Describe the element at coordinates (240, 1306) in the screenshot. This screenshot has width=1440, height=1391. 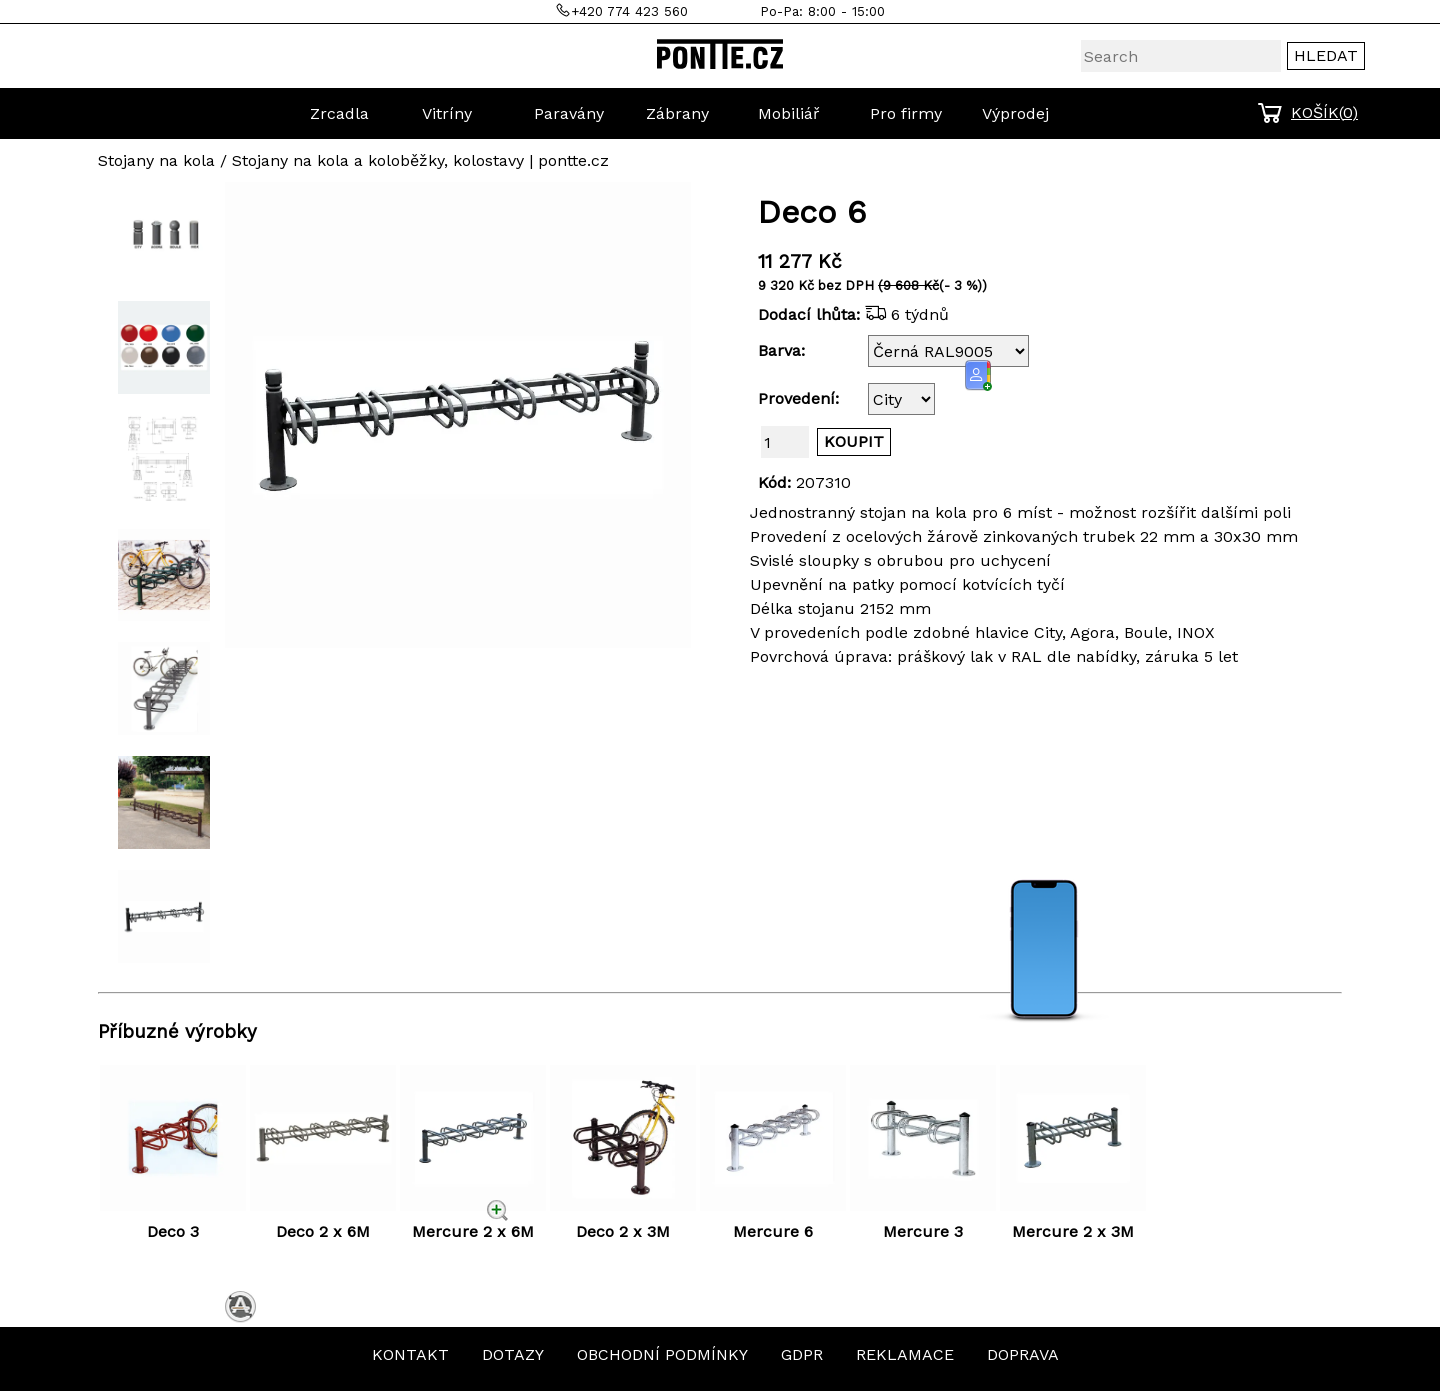
I see `open the software update manager` at that location.